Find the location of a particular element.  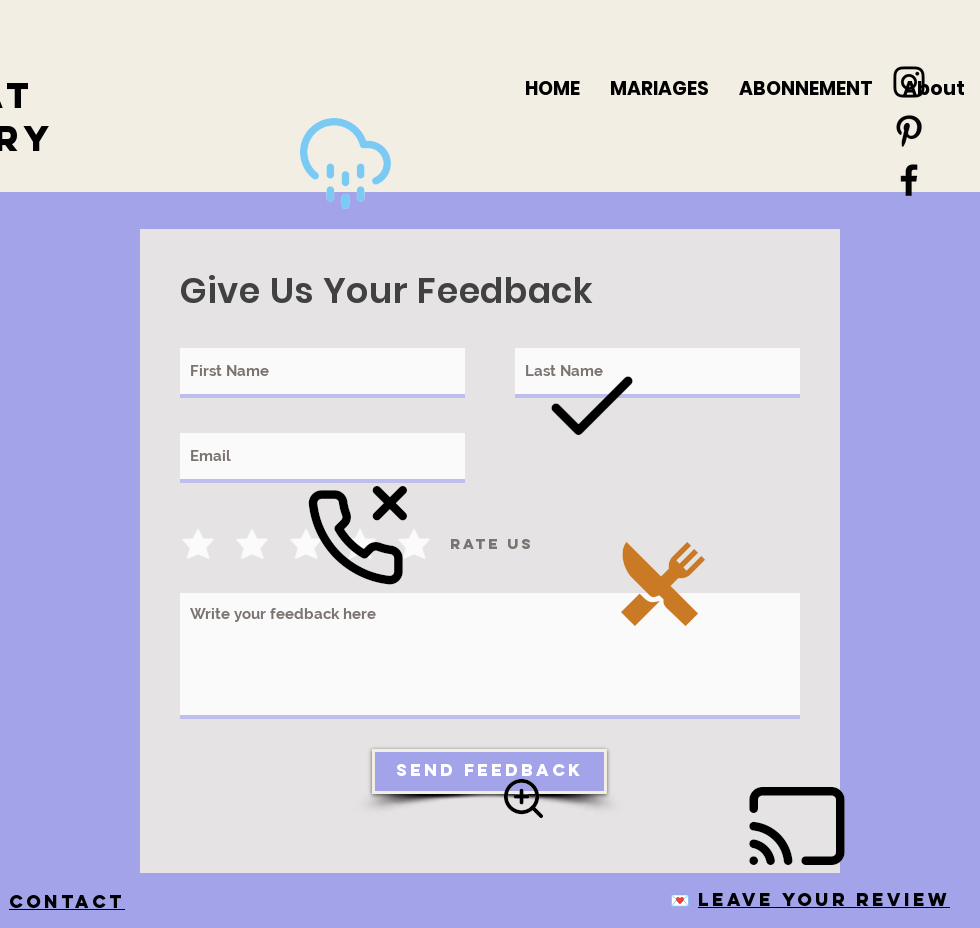

confirm or submit an action is located at coordinates (592, 408).